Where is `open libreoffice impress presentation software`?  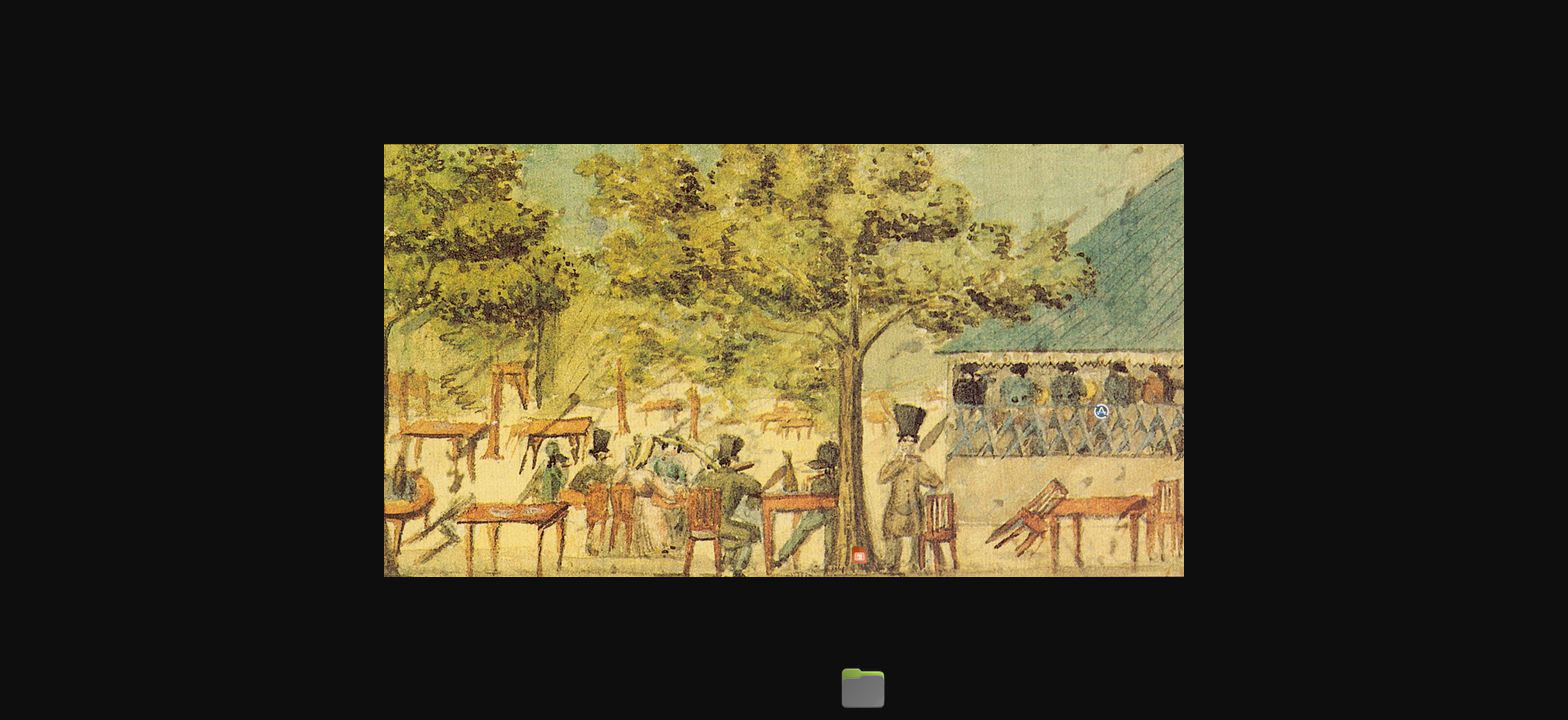
open libreoffice impress presentation software is located at coordinates (859, 554).